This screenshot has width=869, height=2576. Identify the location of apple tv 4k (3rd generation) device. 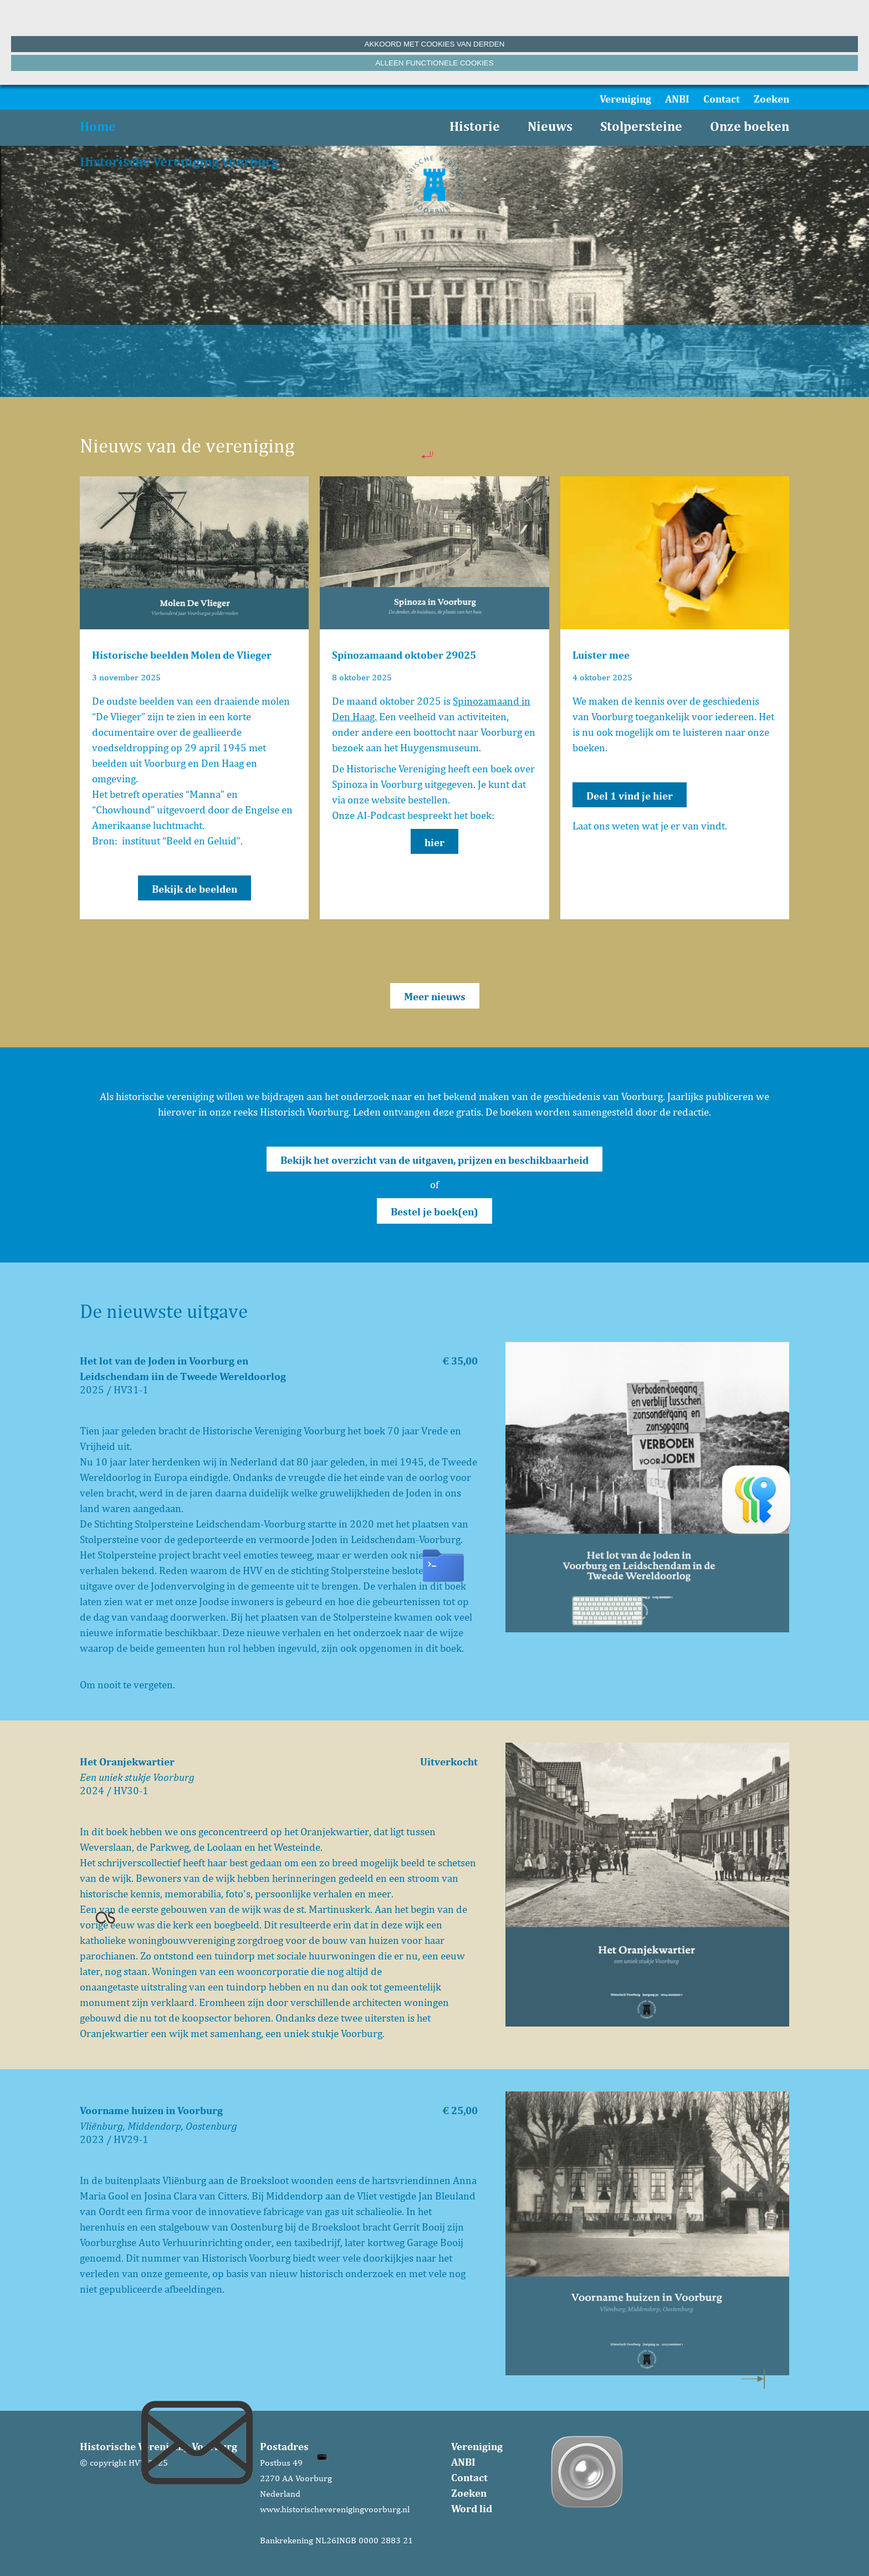
(322, 2455).